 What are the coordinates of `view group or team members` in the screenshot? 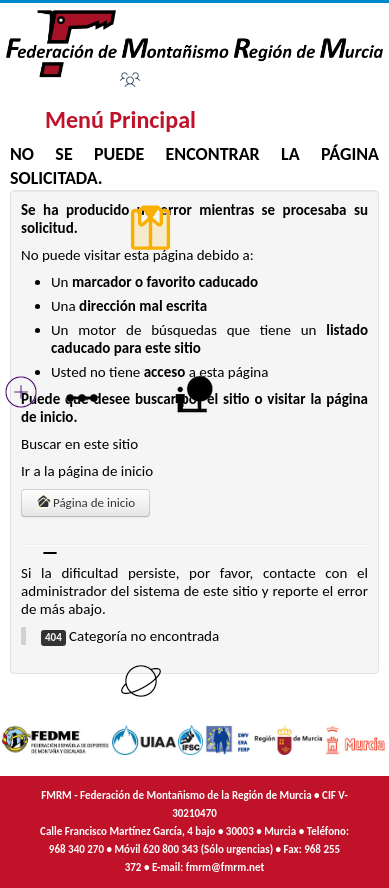 It's located at (130, 79).